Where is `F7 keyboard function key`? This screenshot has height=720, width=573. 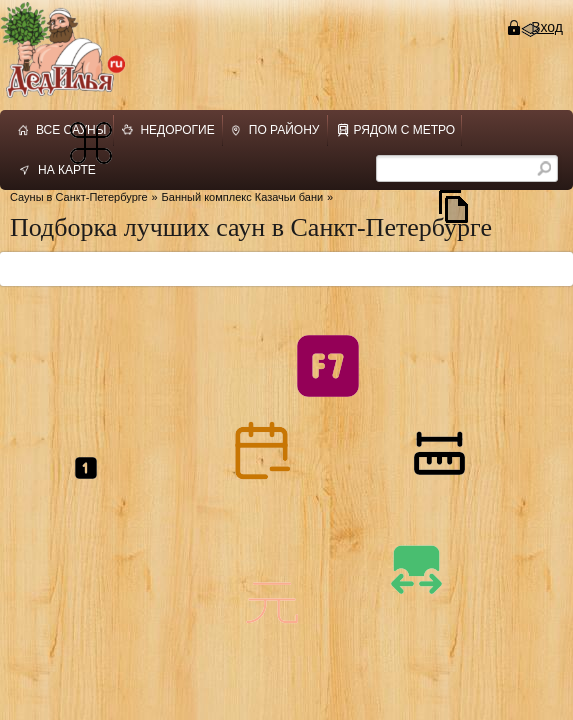
F7 keyboard function key is located at coordinates (328, 366).